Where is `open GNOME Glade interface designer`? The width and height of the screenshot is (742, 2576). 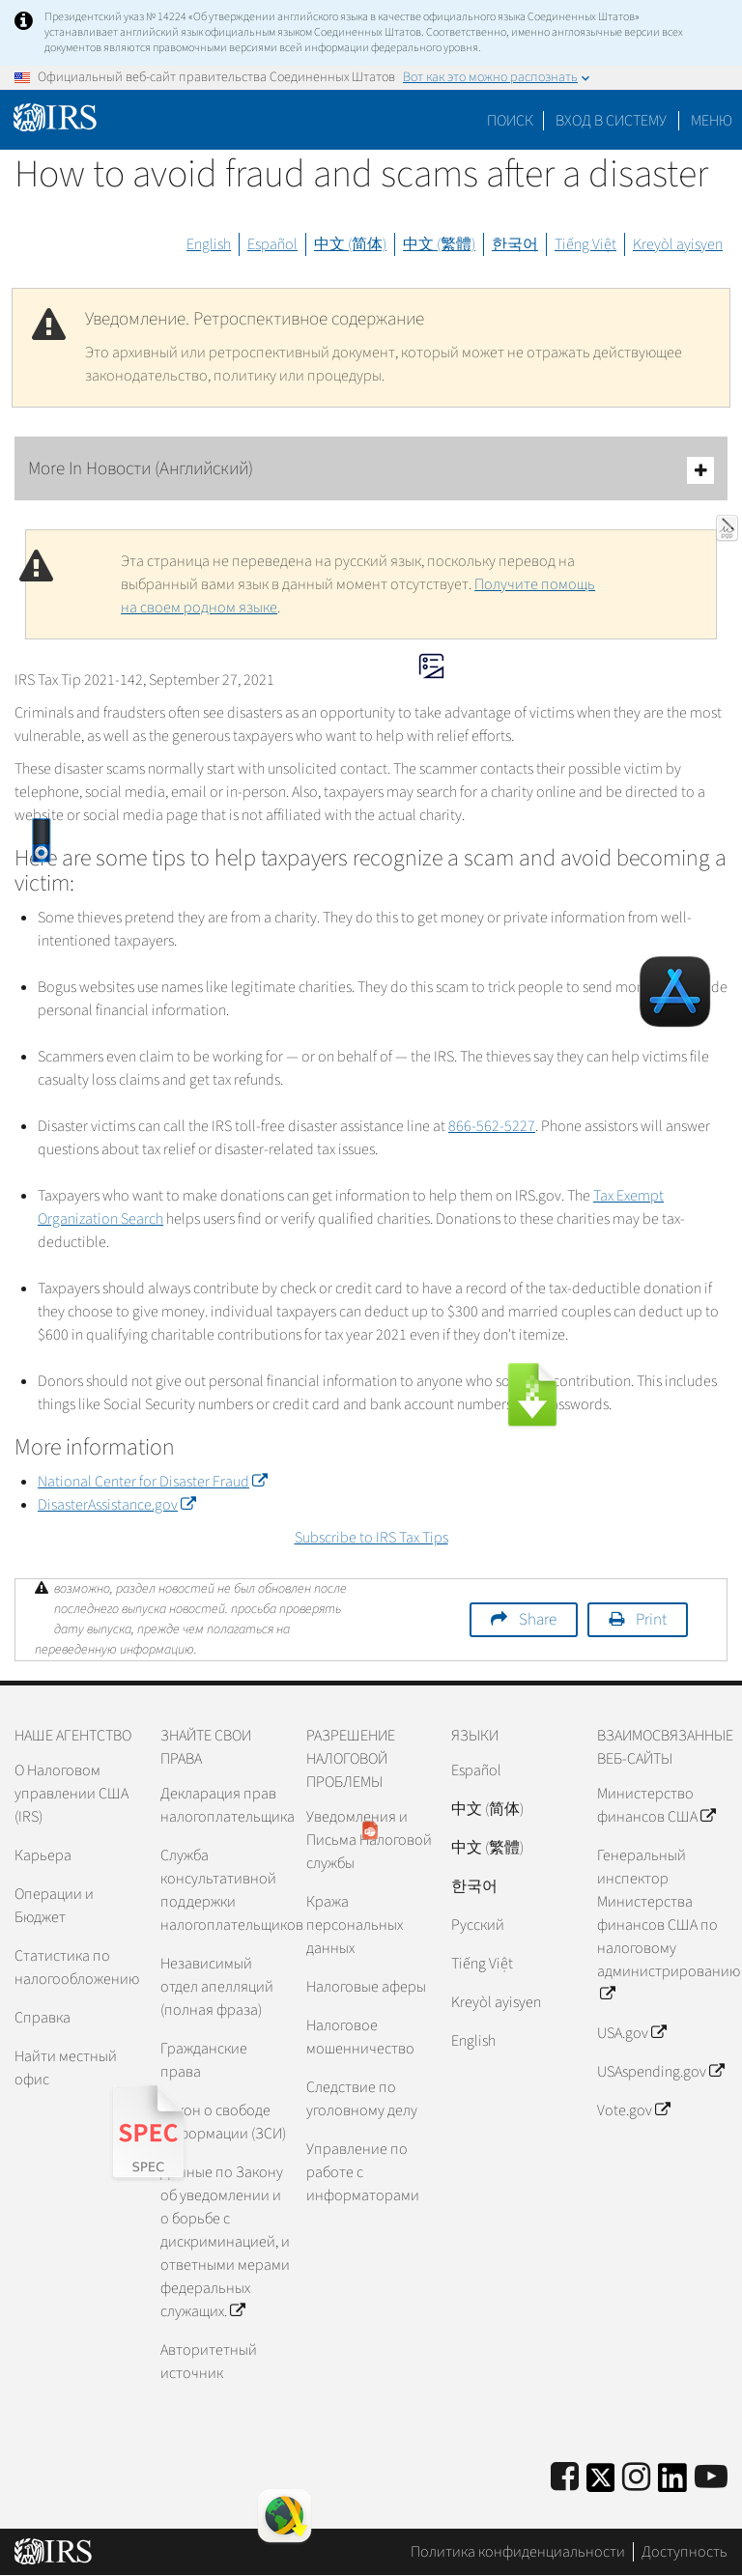 open GNOME Glade interface designer is located at coordinates (431, 665).